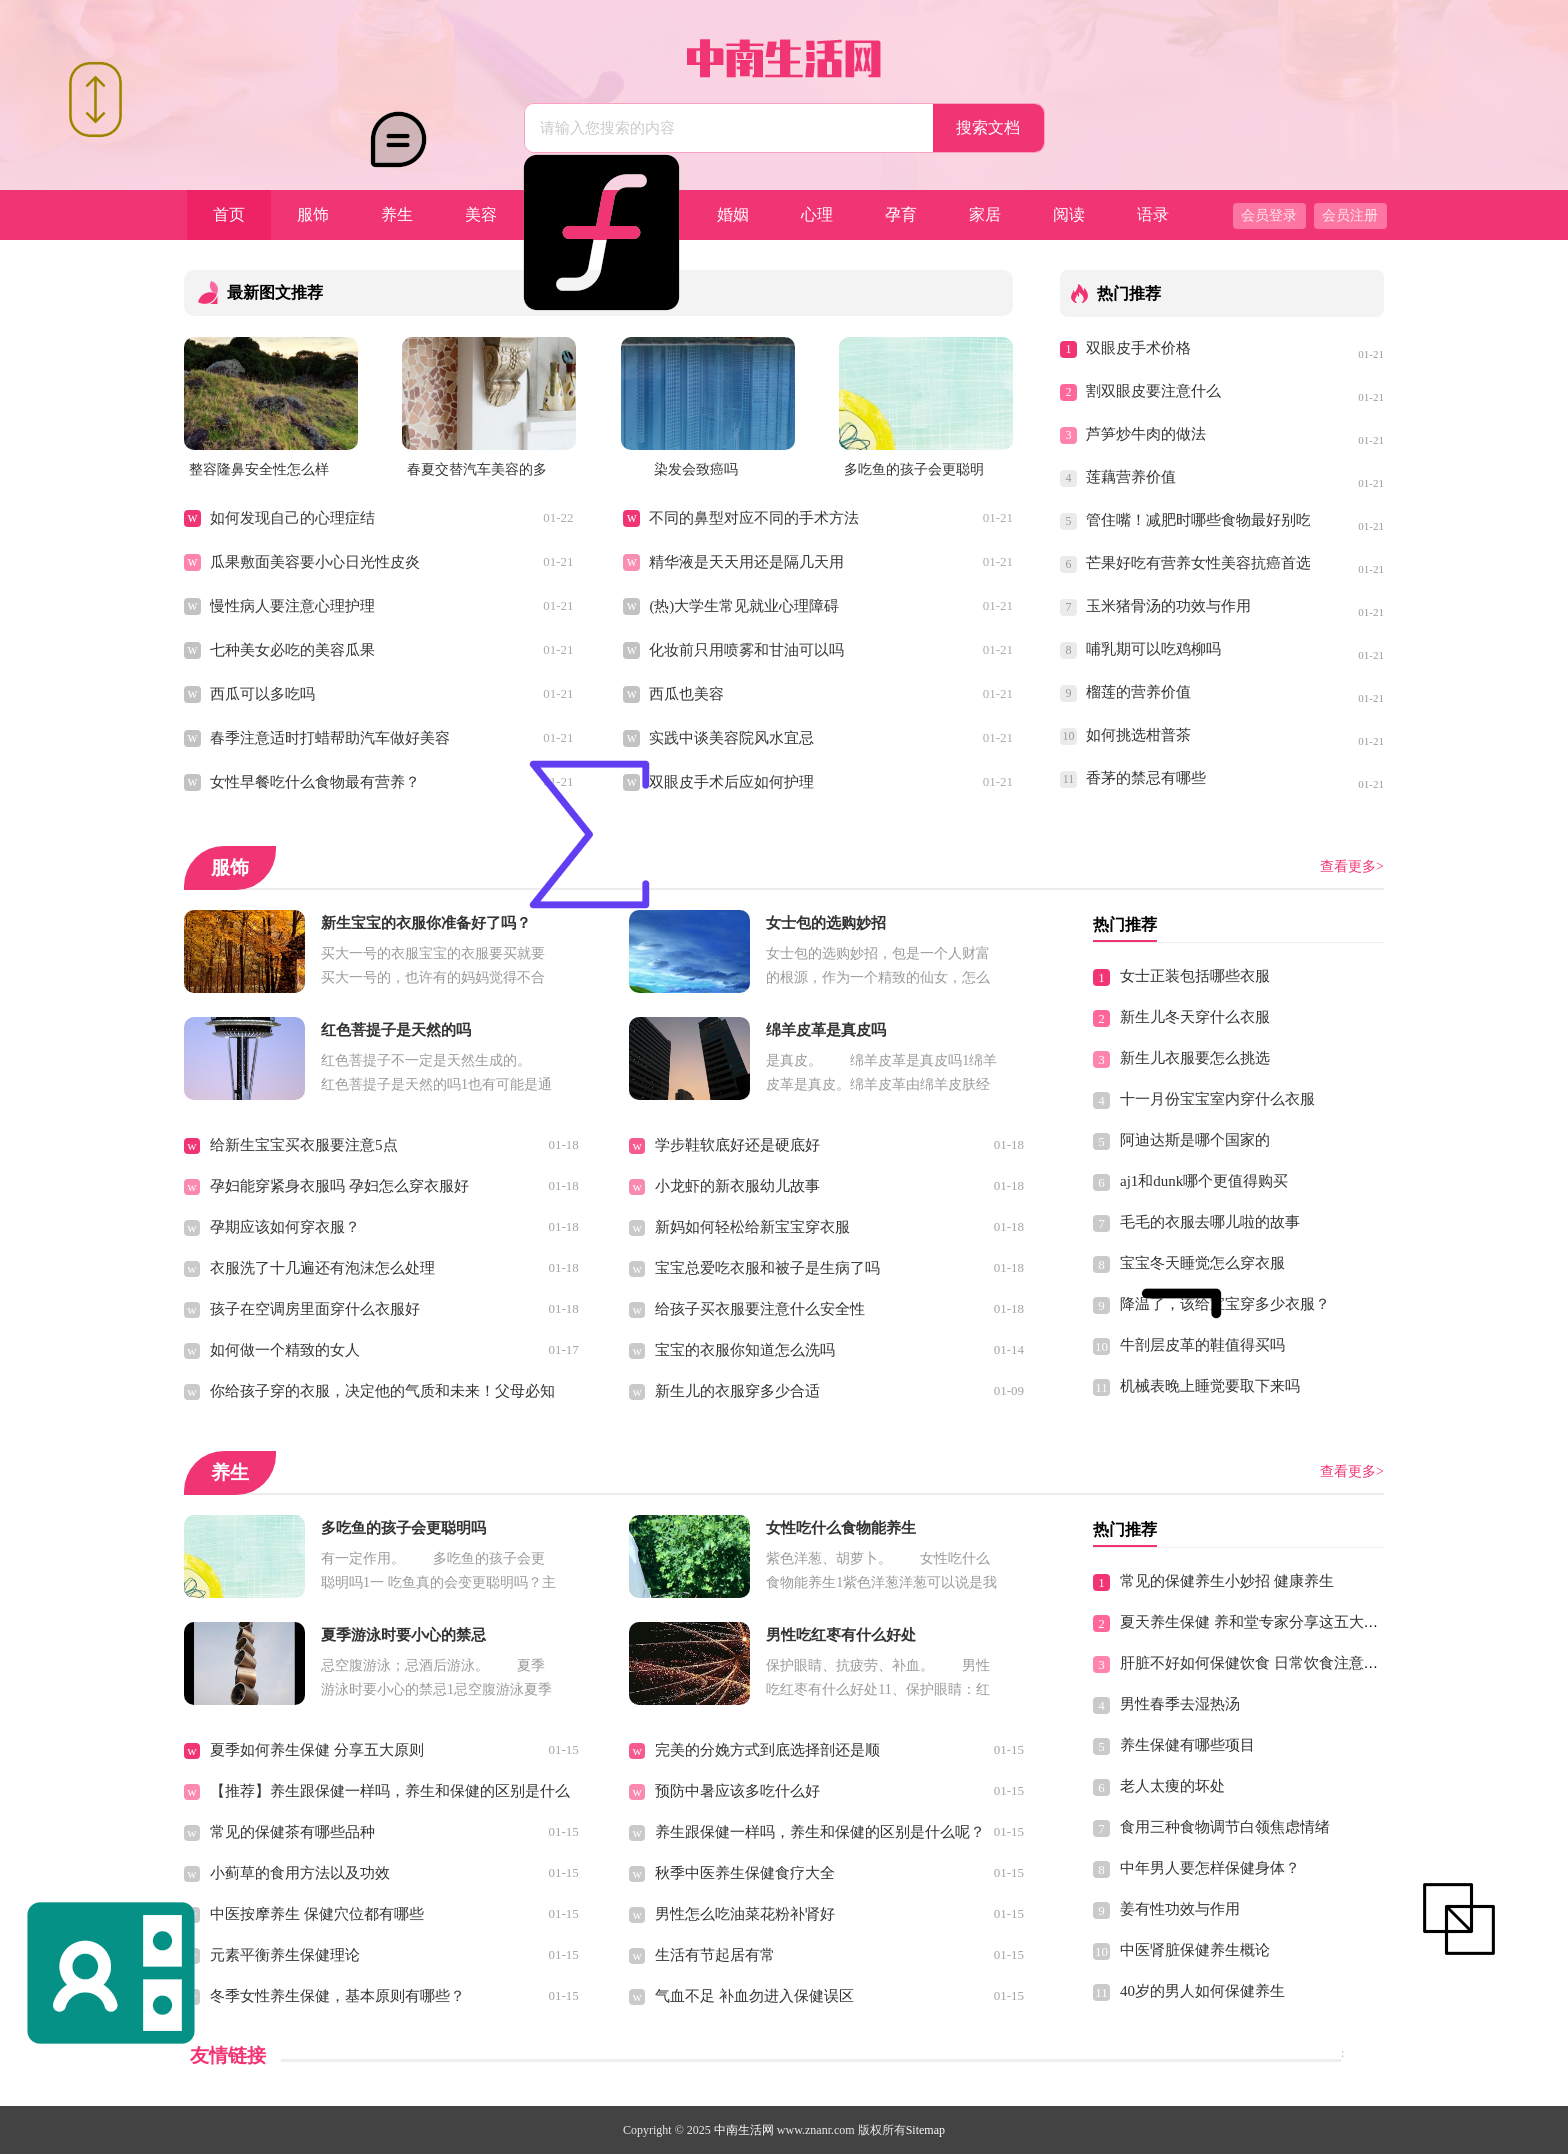 This screenshot has width=1568, height=2154. What do you see at coordinates (601, 232) in the screenshot?
I see `access or create a function in code editor` at bounding box center [601, 232].